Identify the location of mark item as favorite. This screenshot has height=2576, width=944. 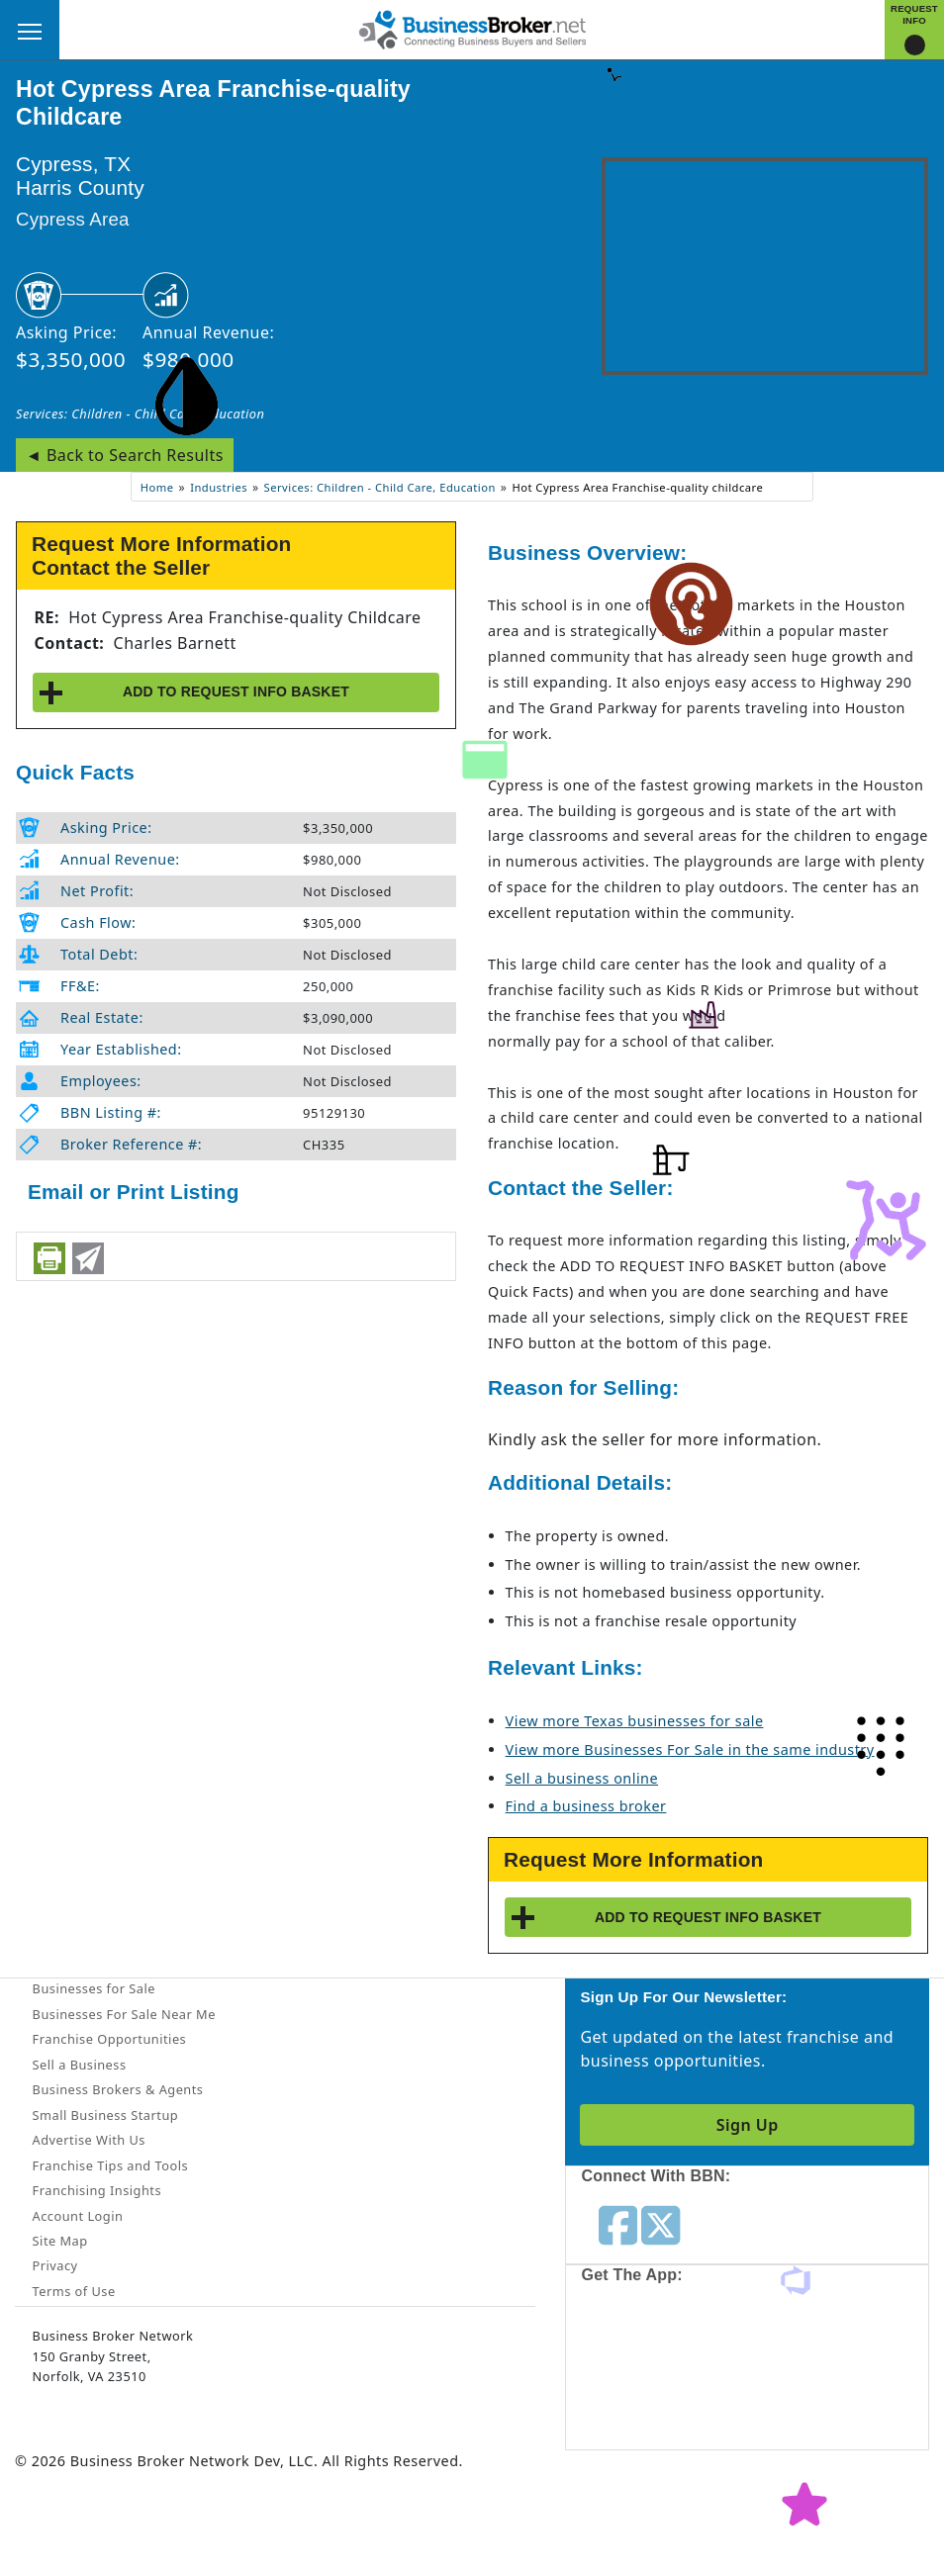
(804, 2505).